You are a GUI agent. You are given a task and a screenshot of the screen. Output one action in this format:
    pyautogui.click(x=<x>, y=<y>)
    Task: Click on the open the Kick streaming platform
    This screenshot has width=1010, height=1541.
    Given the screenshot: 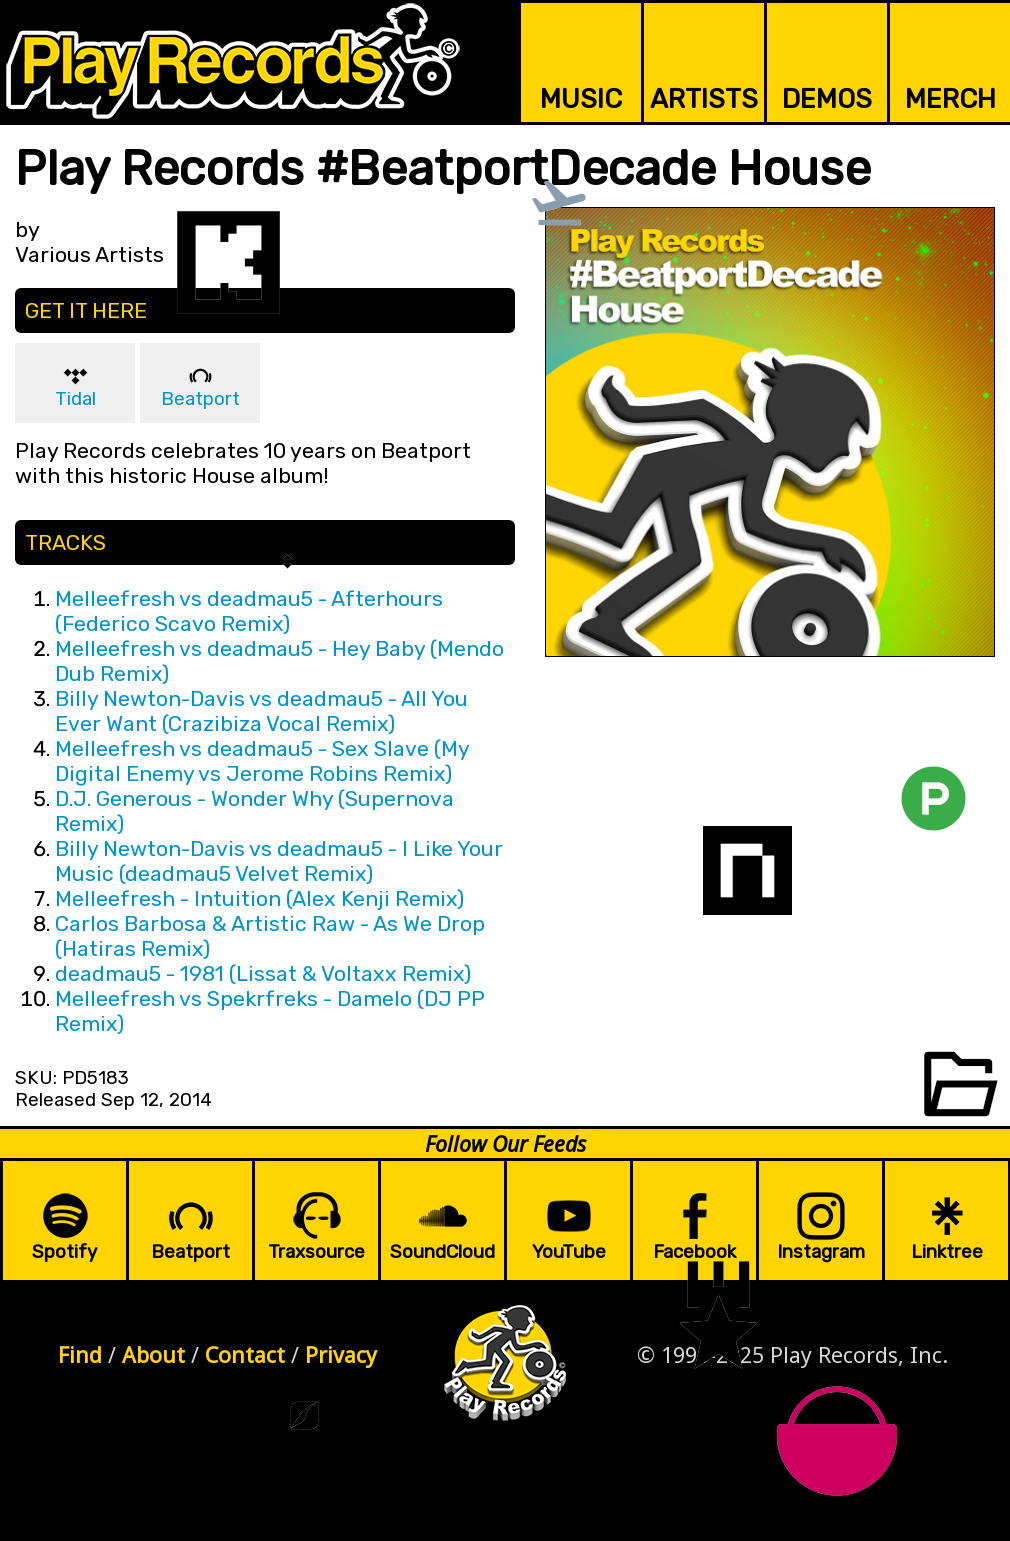 What is the action you would take?
    pyautogui.click(x=228, y=262)
    